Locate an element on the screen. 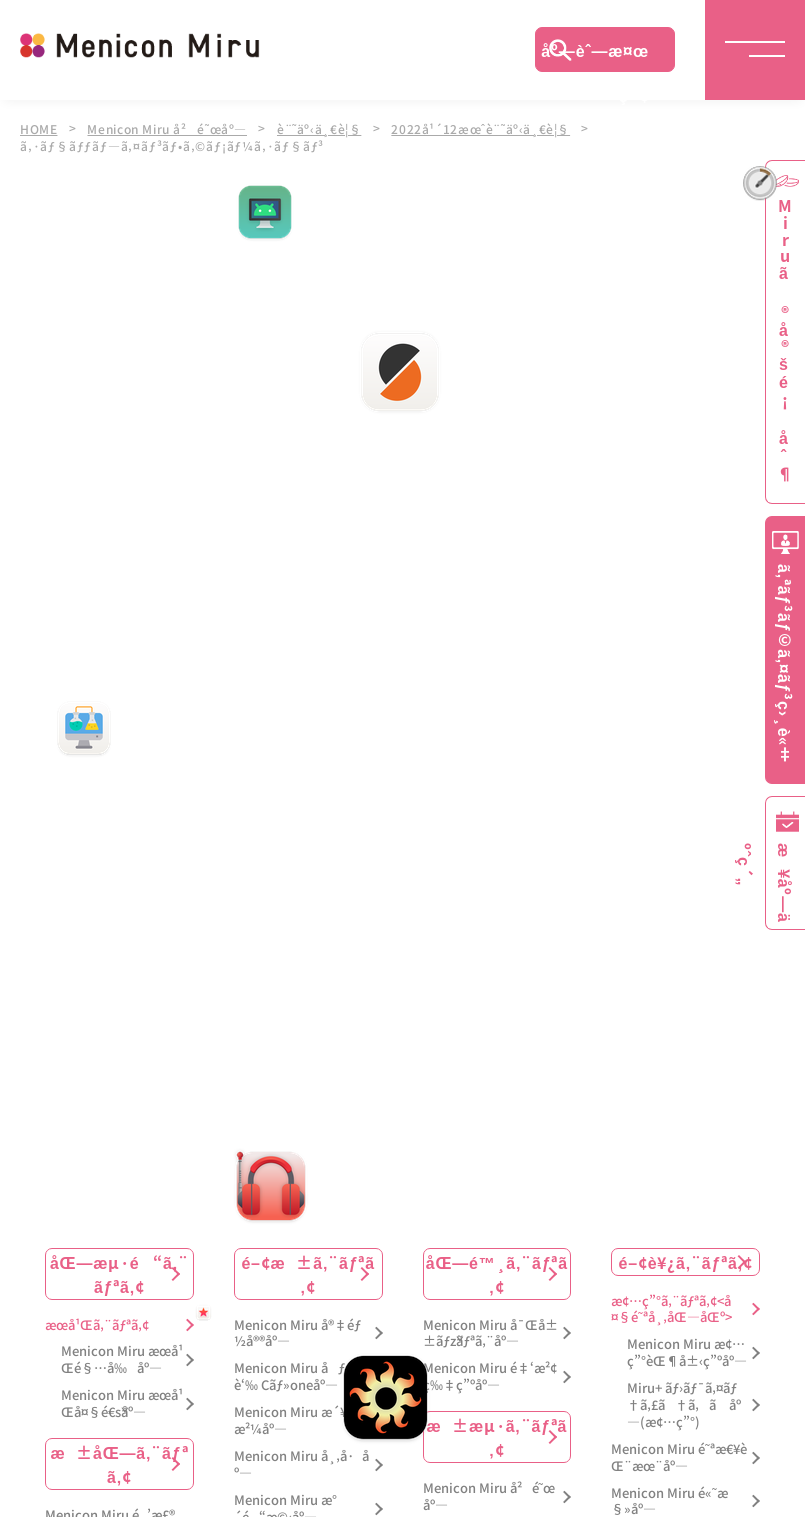 The height and width of the screenshot is (1517, 805). open formatlab application is located at coordinates (84, 728).